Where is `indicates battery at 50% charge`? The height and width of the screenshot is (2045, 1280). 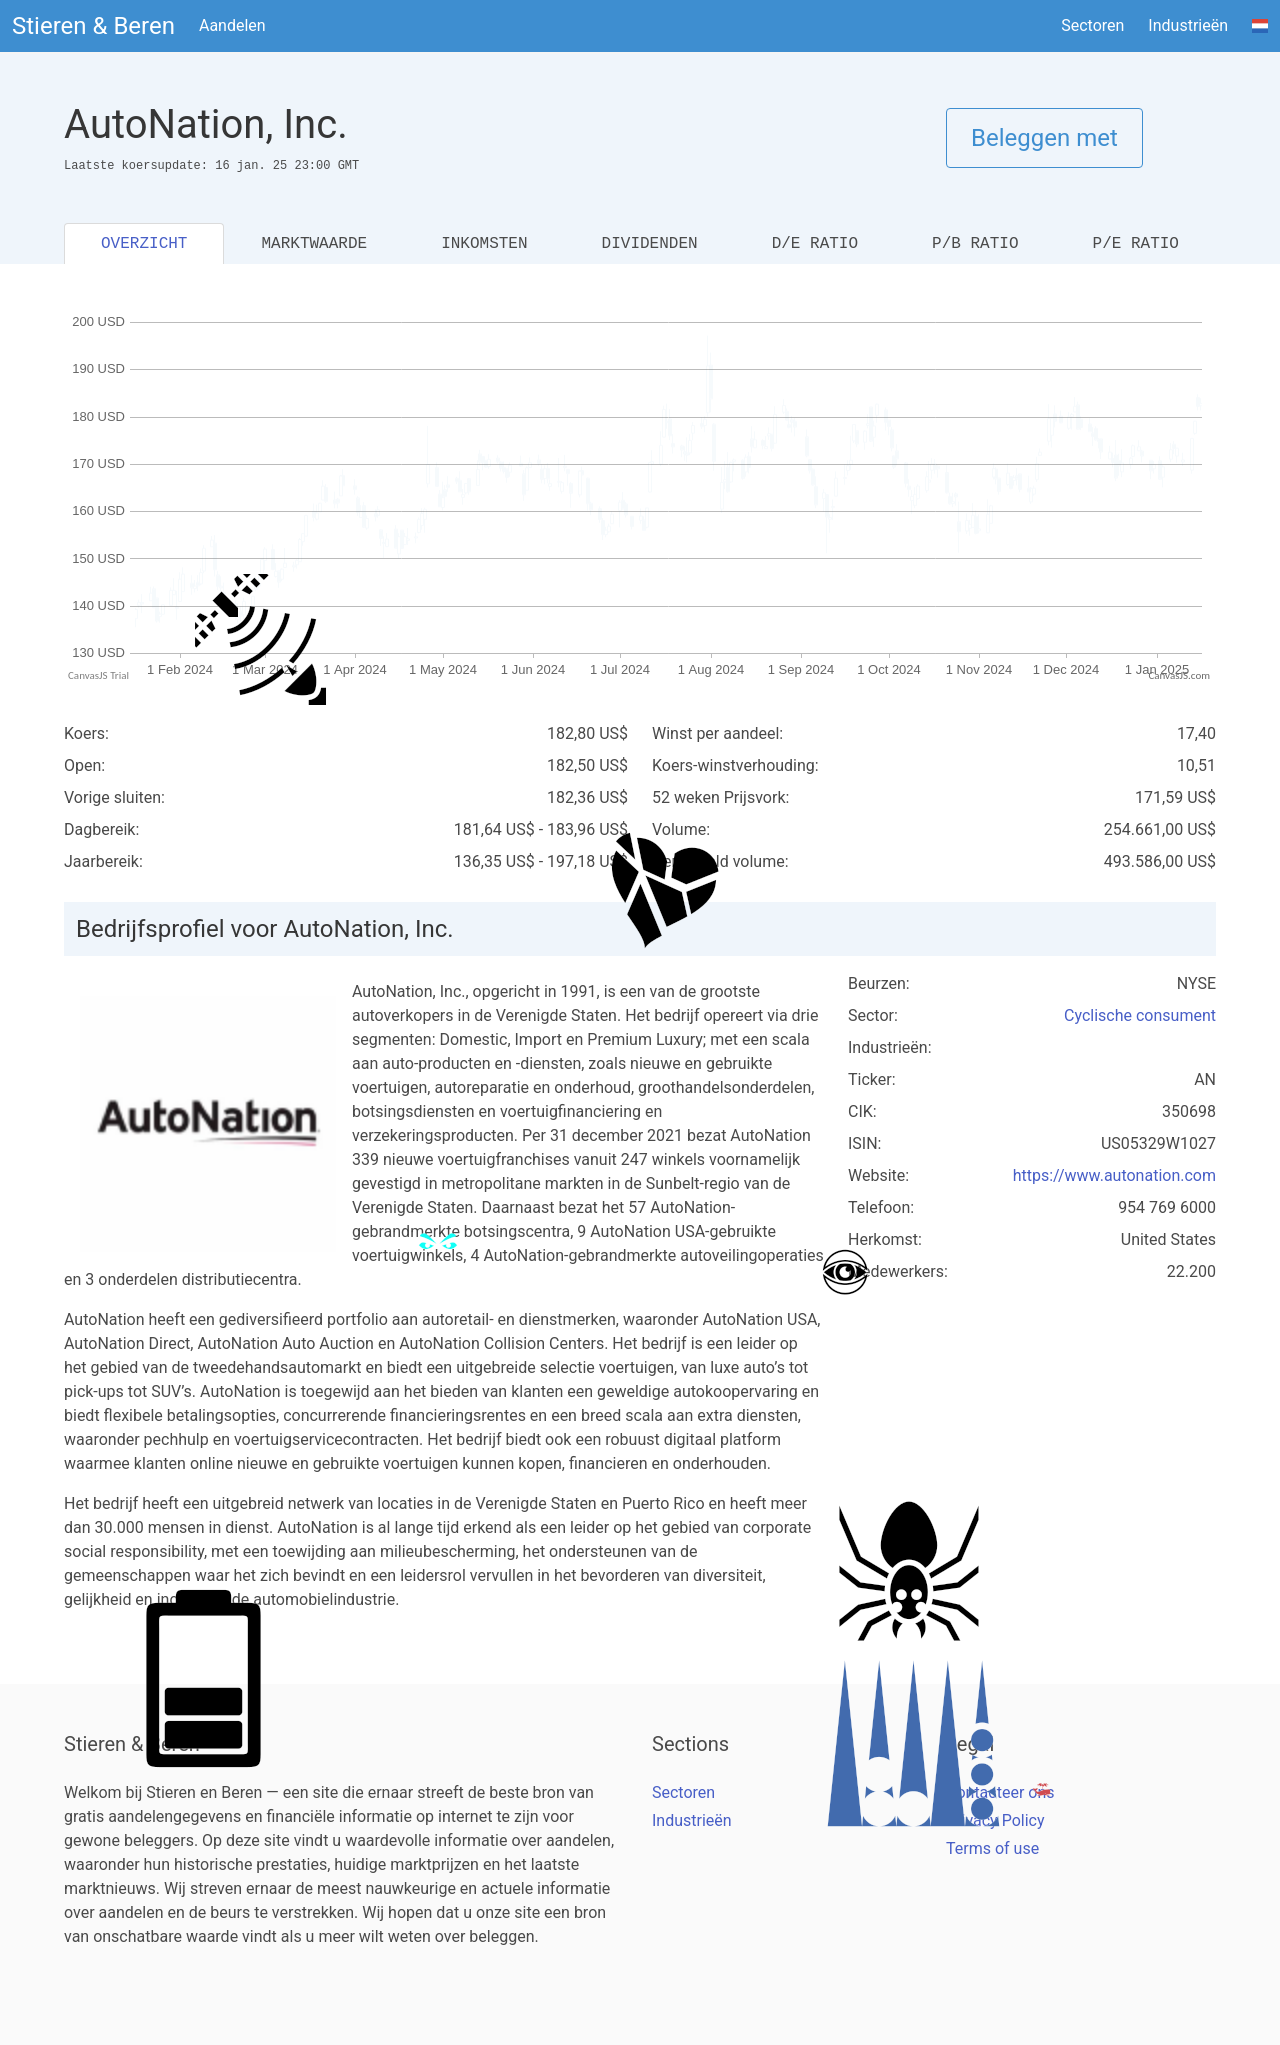
indicates battery at 50% charge is located at coordinates (203, 1678).